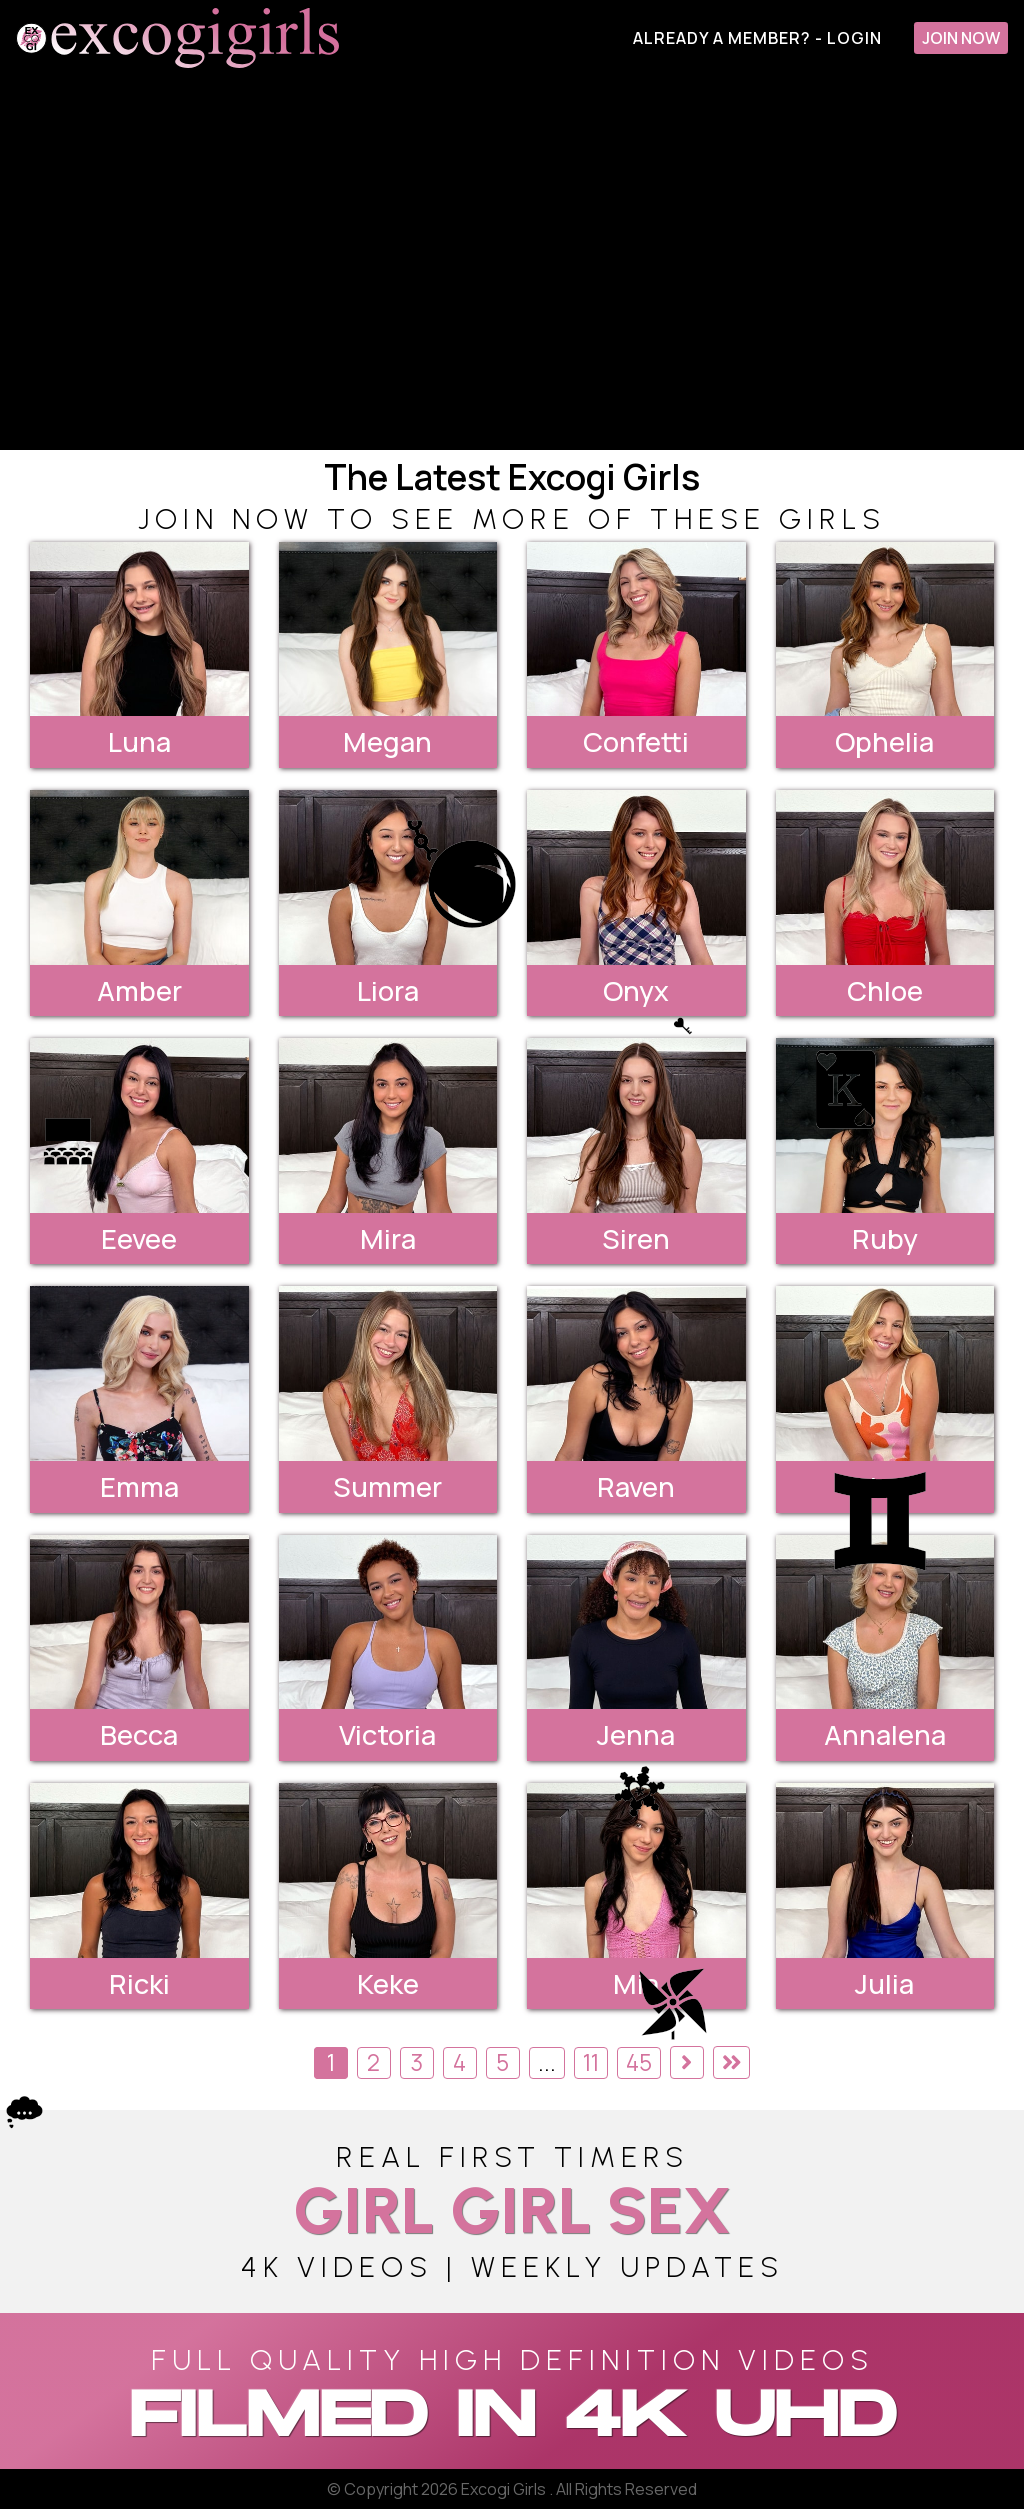 This screenshot has height=2513, width=1024. I want to click on demolish or destroy an item, so click(462, 874).